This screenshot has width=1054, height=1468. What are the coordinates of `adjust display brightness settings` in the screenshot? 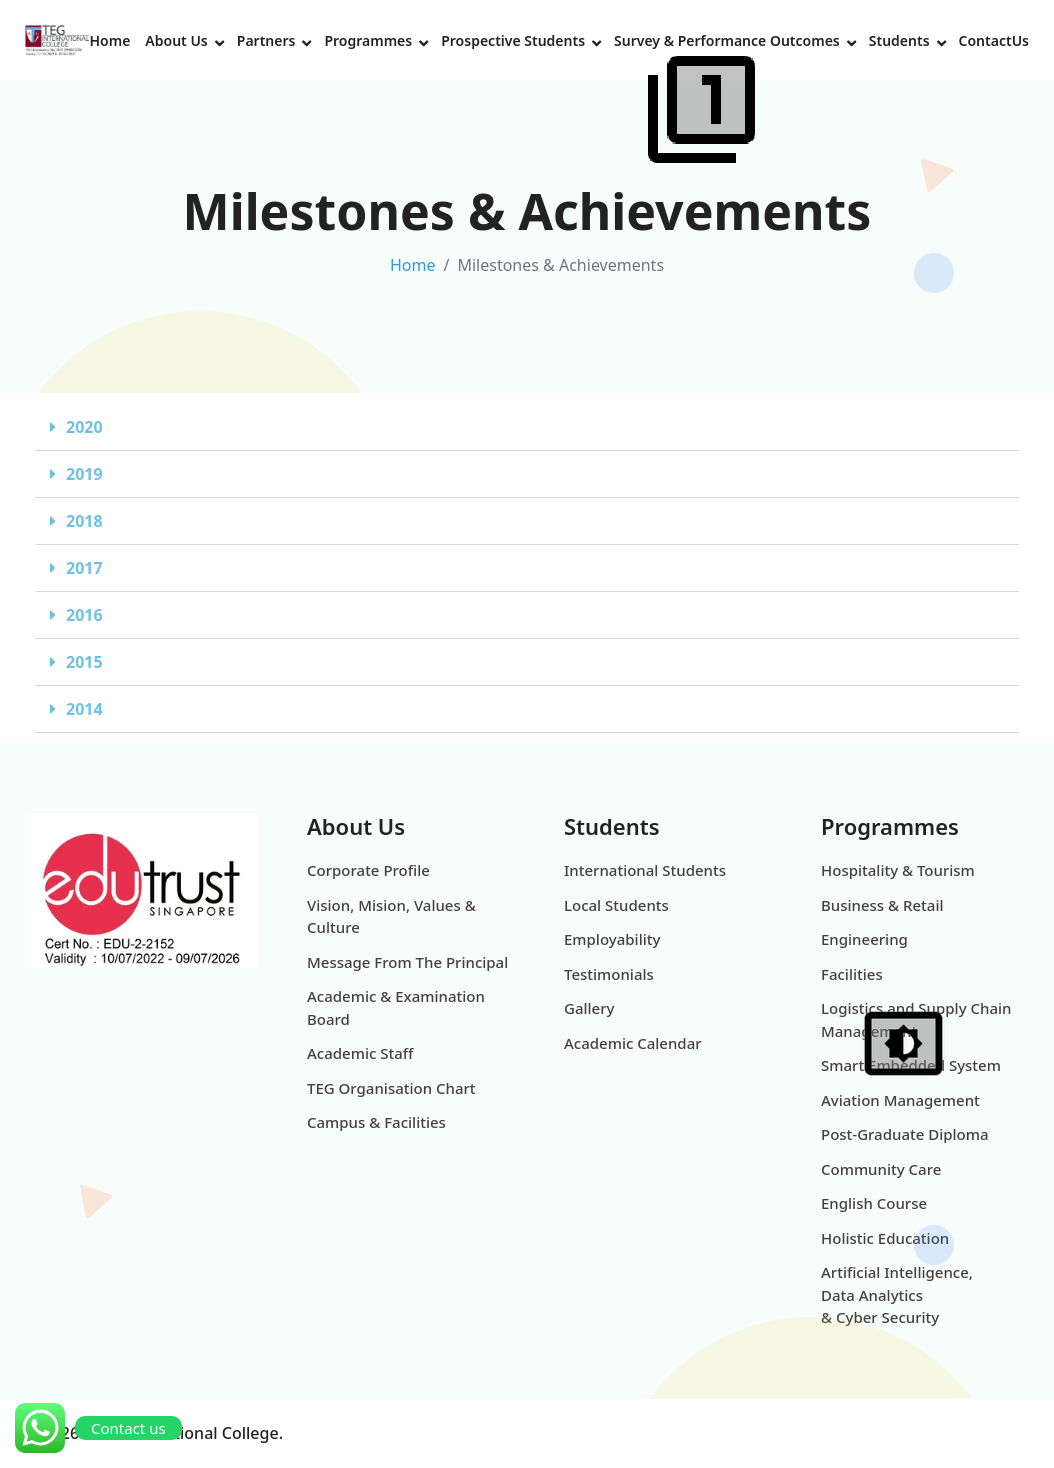 It's located at (903, 1043).